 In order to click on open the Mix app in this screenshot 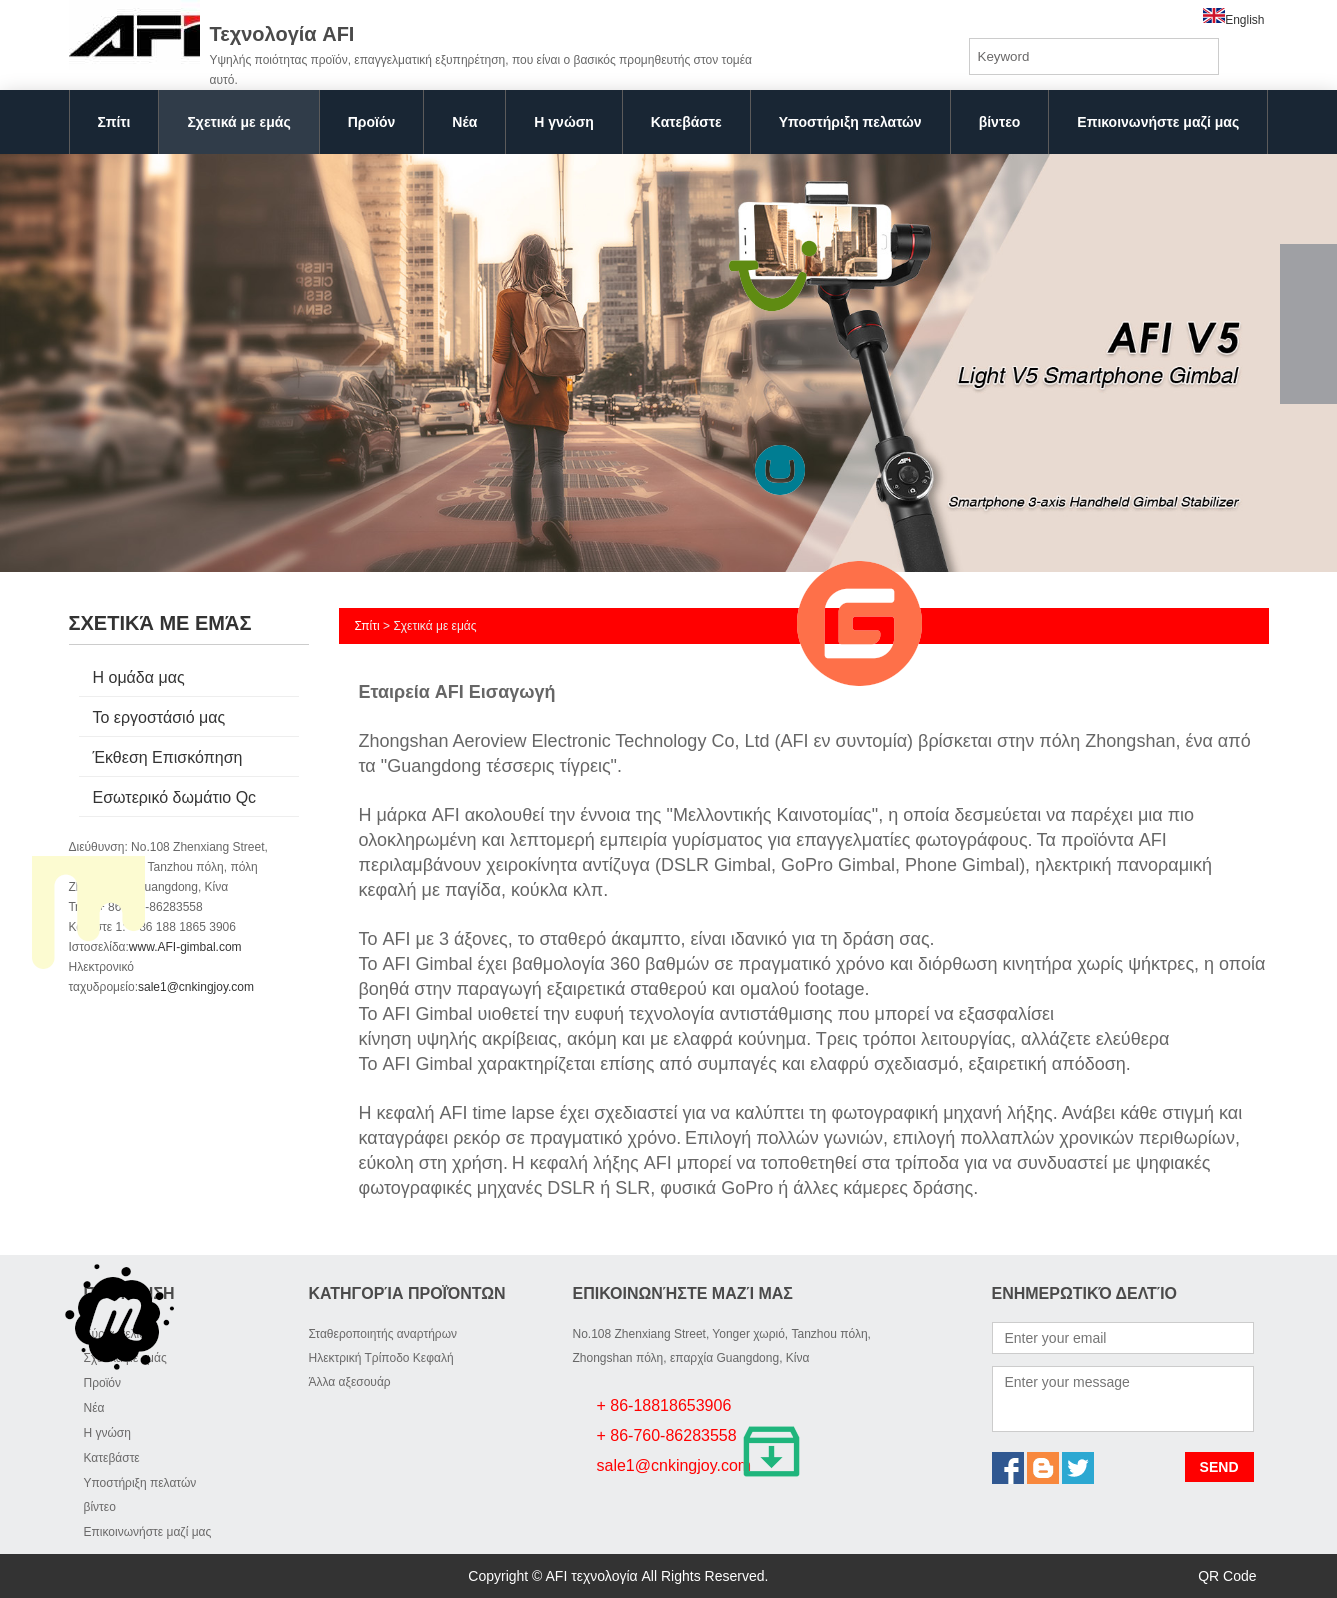, I will do `click(88, 912)`.